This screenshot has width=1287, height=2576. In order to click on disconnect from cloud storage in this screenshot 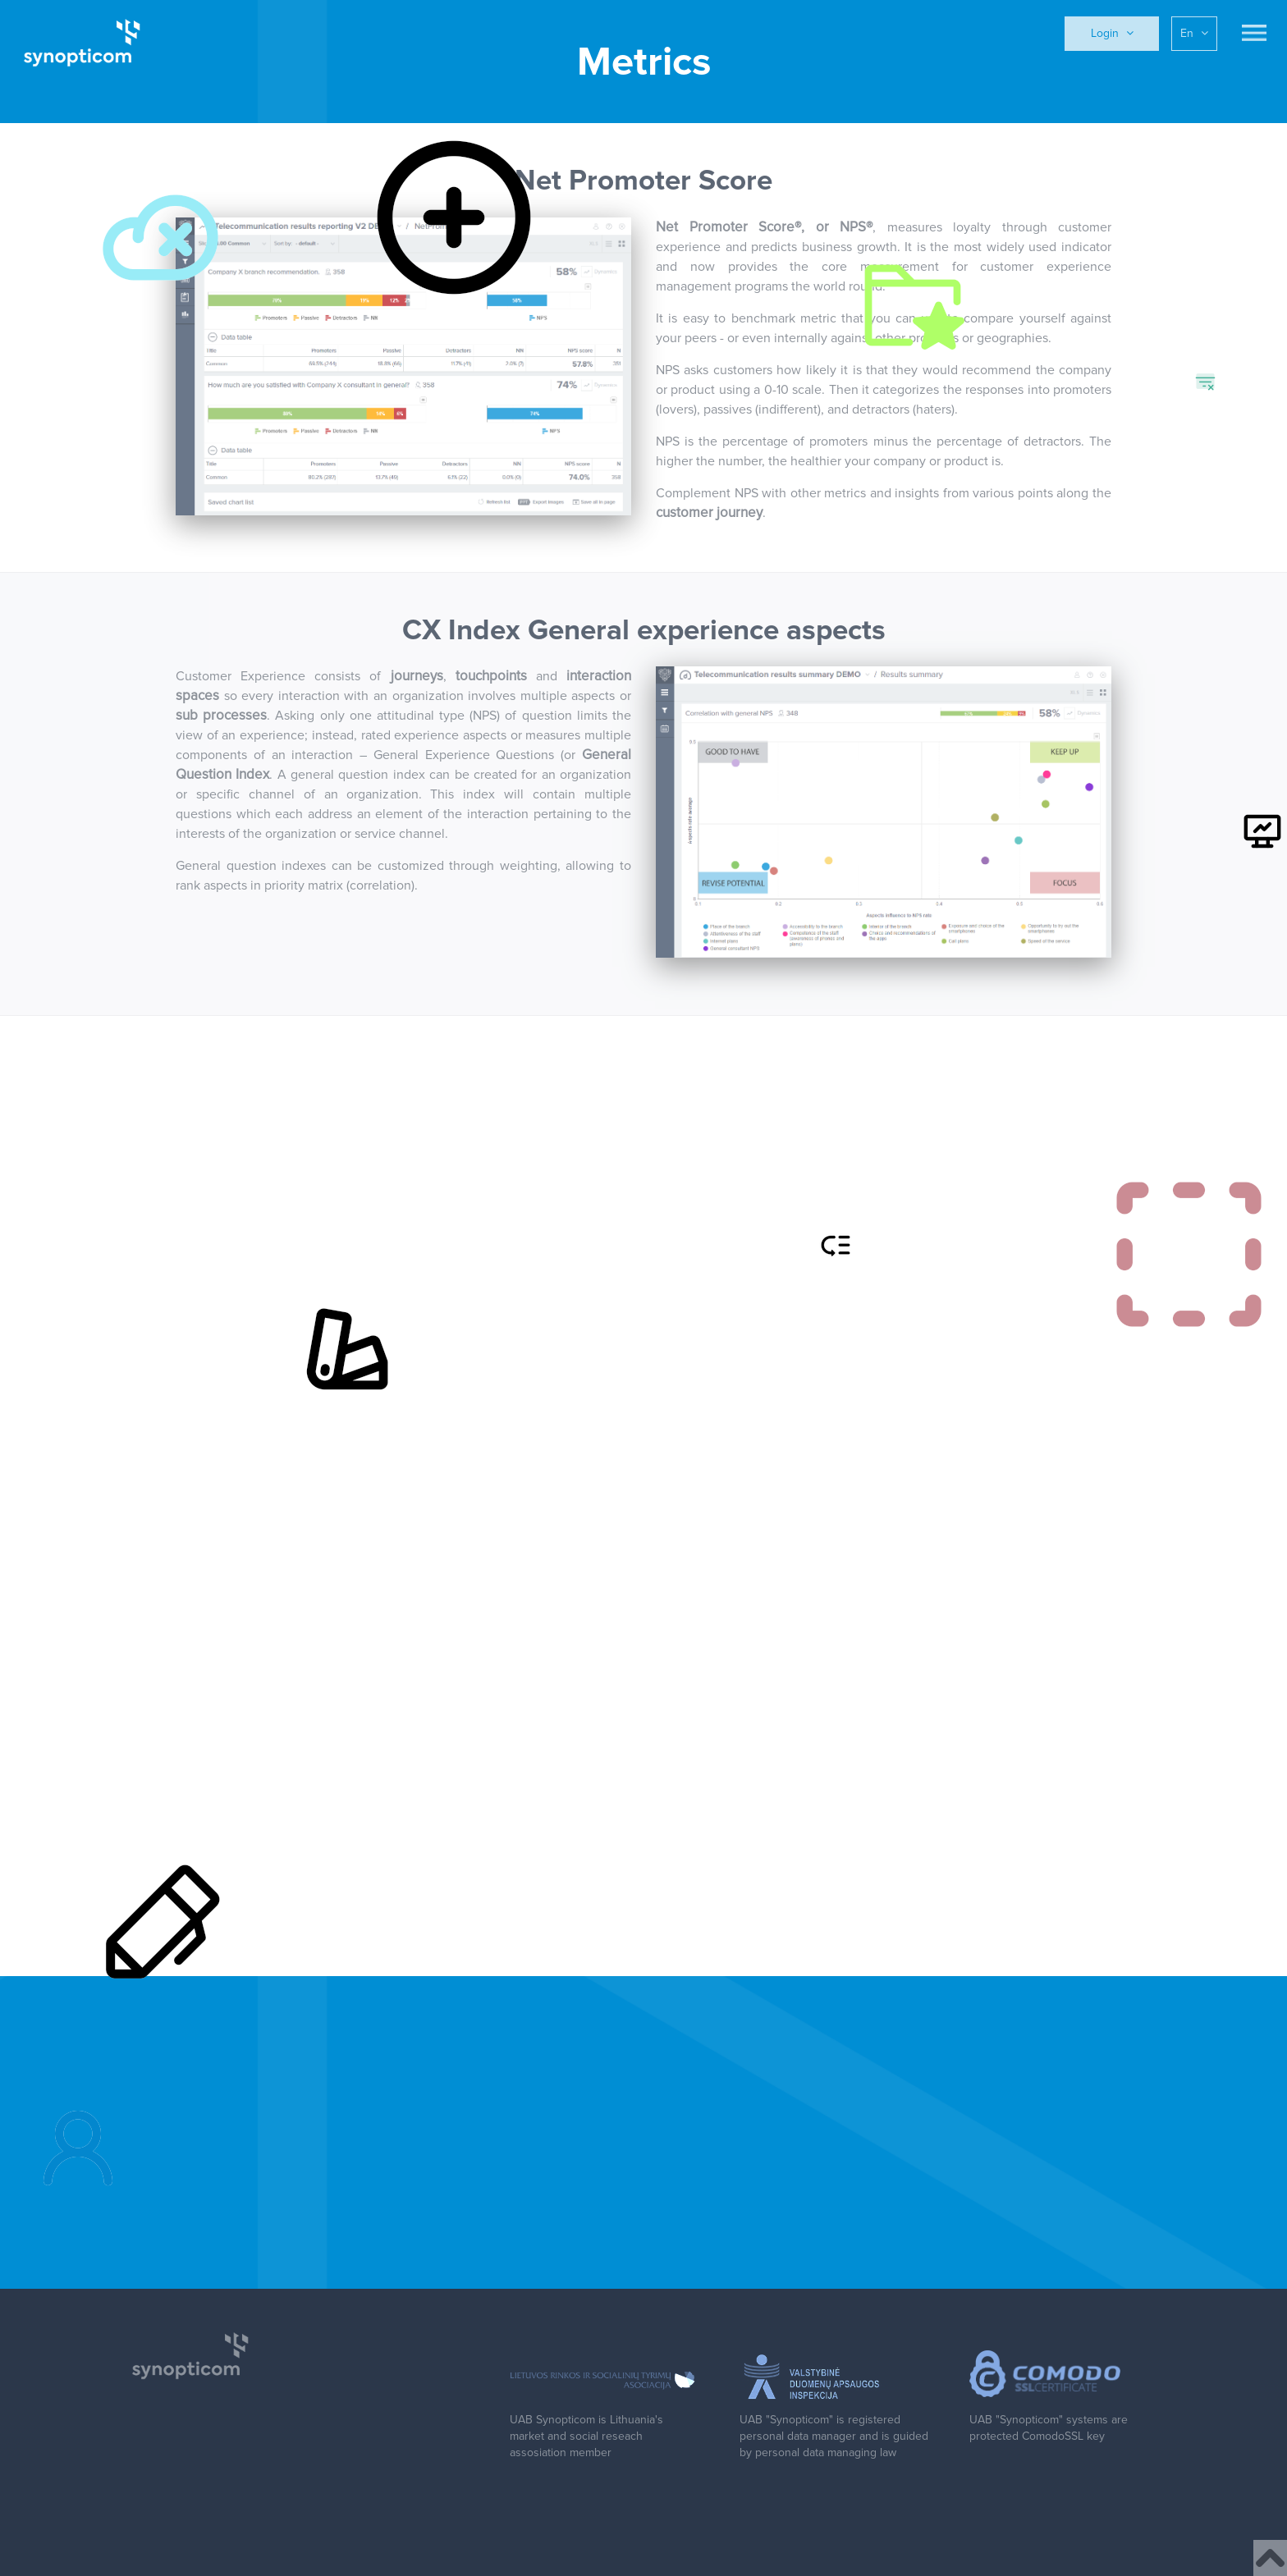, I will do `click(160, 237)`.